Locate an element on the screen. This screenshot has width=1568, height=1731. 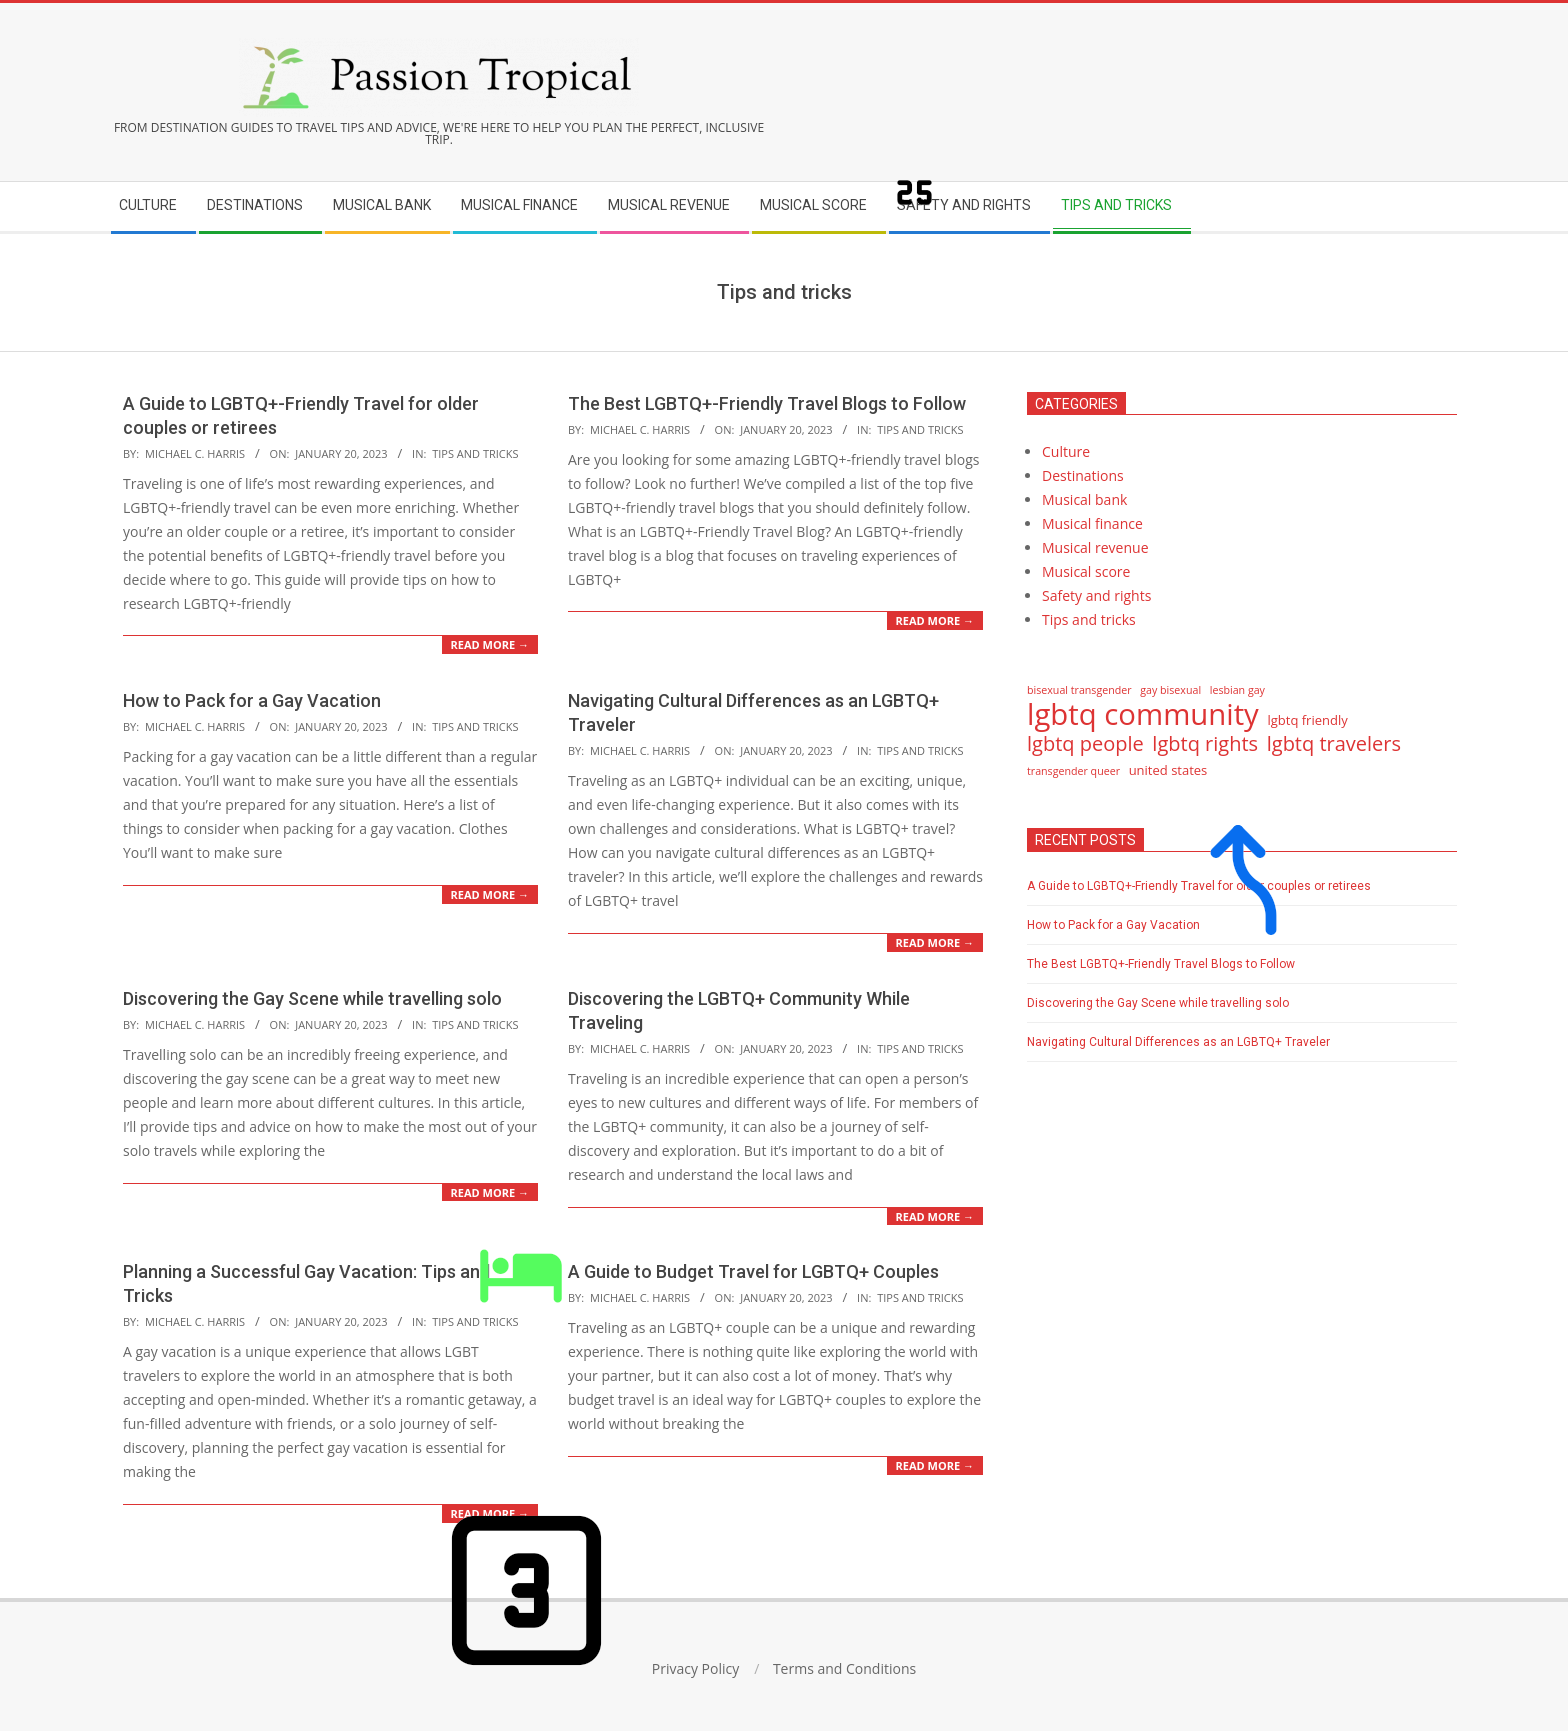
indicates 25 items or notifications is located at coordinates (914, 192).